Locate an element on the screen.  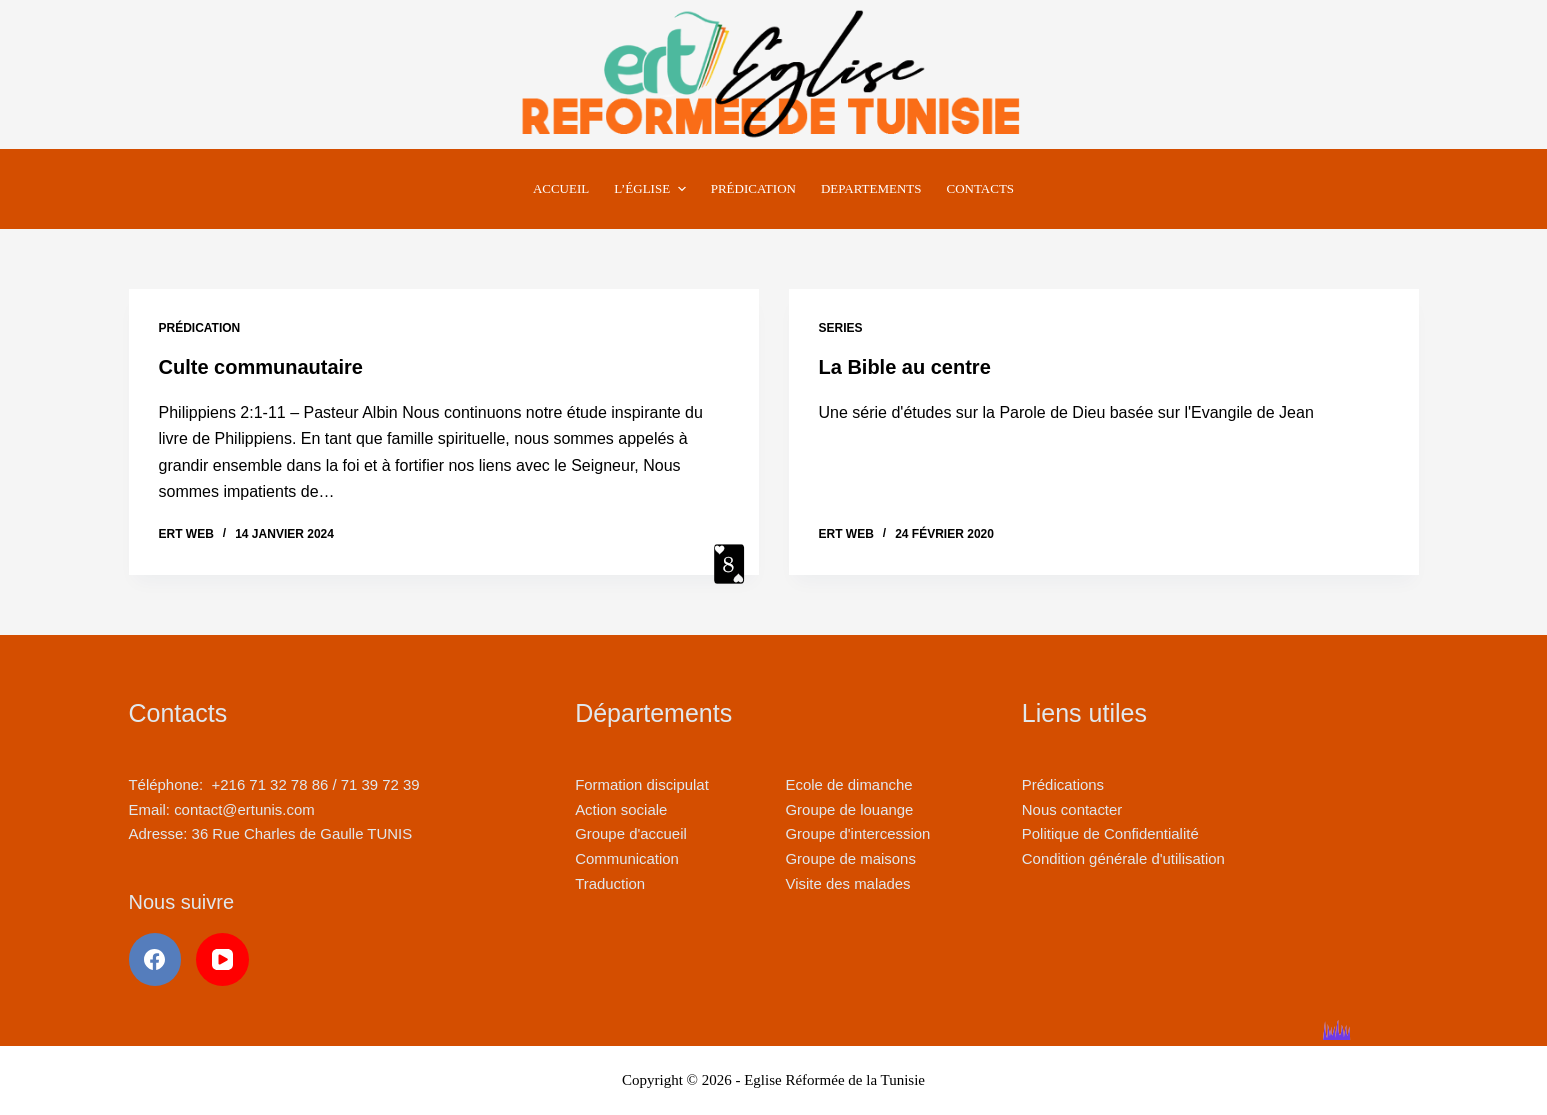
indicates outdoor or nature environment in game is located at coordinates (1336, 1026).